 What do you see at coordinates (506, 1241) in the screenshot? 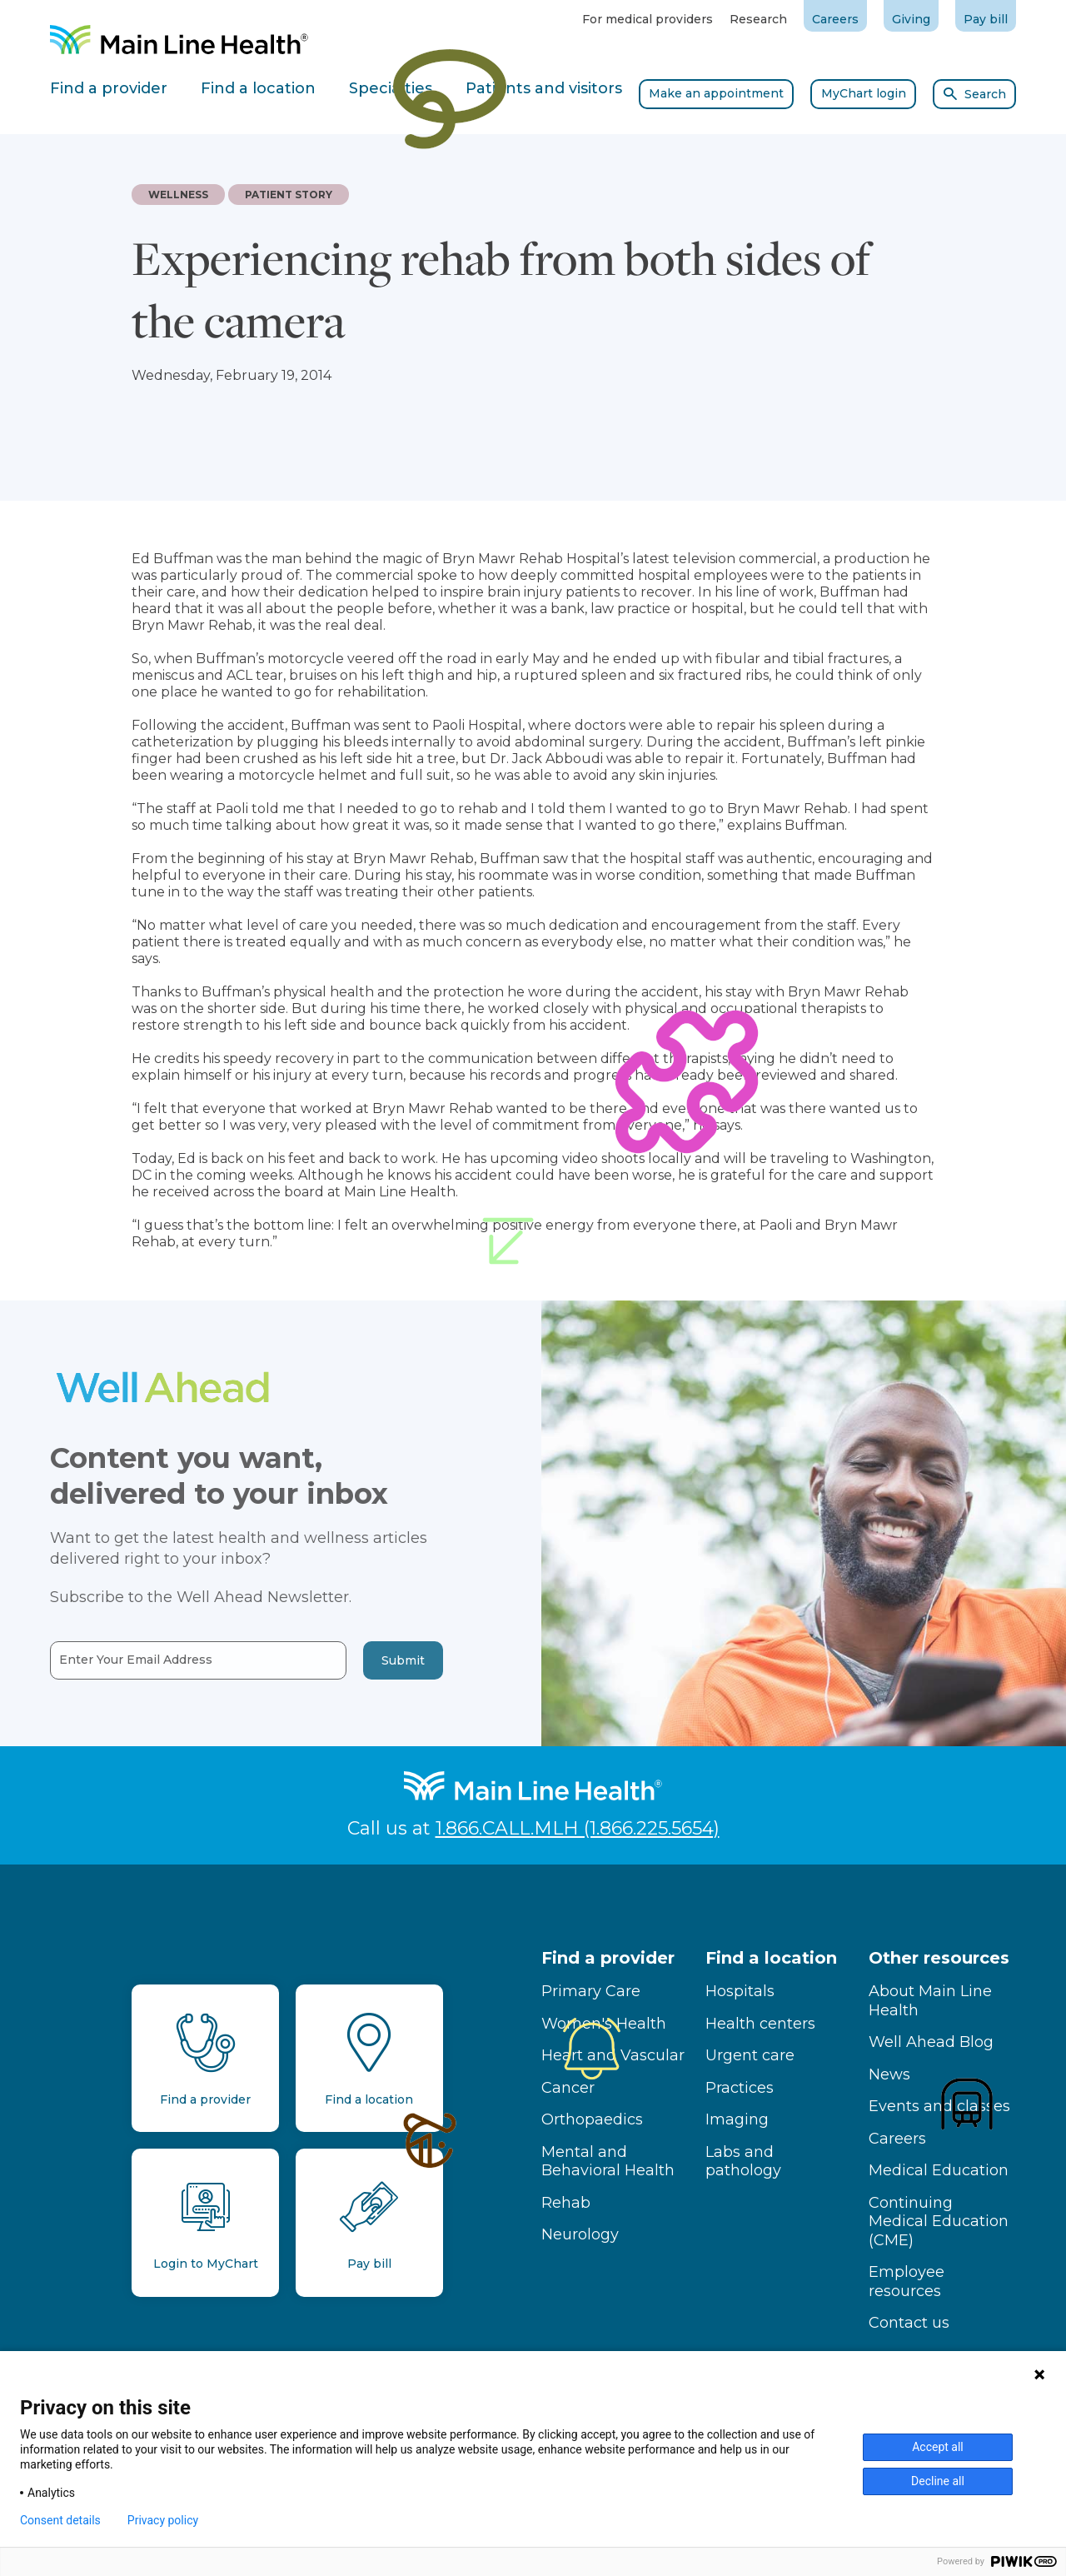
I see `move content to bottom-left corner` at bounding box center [506, 1241].